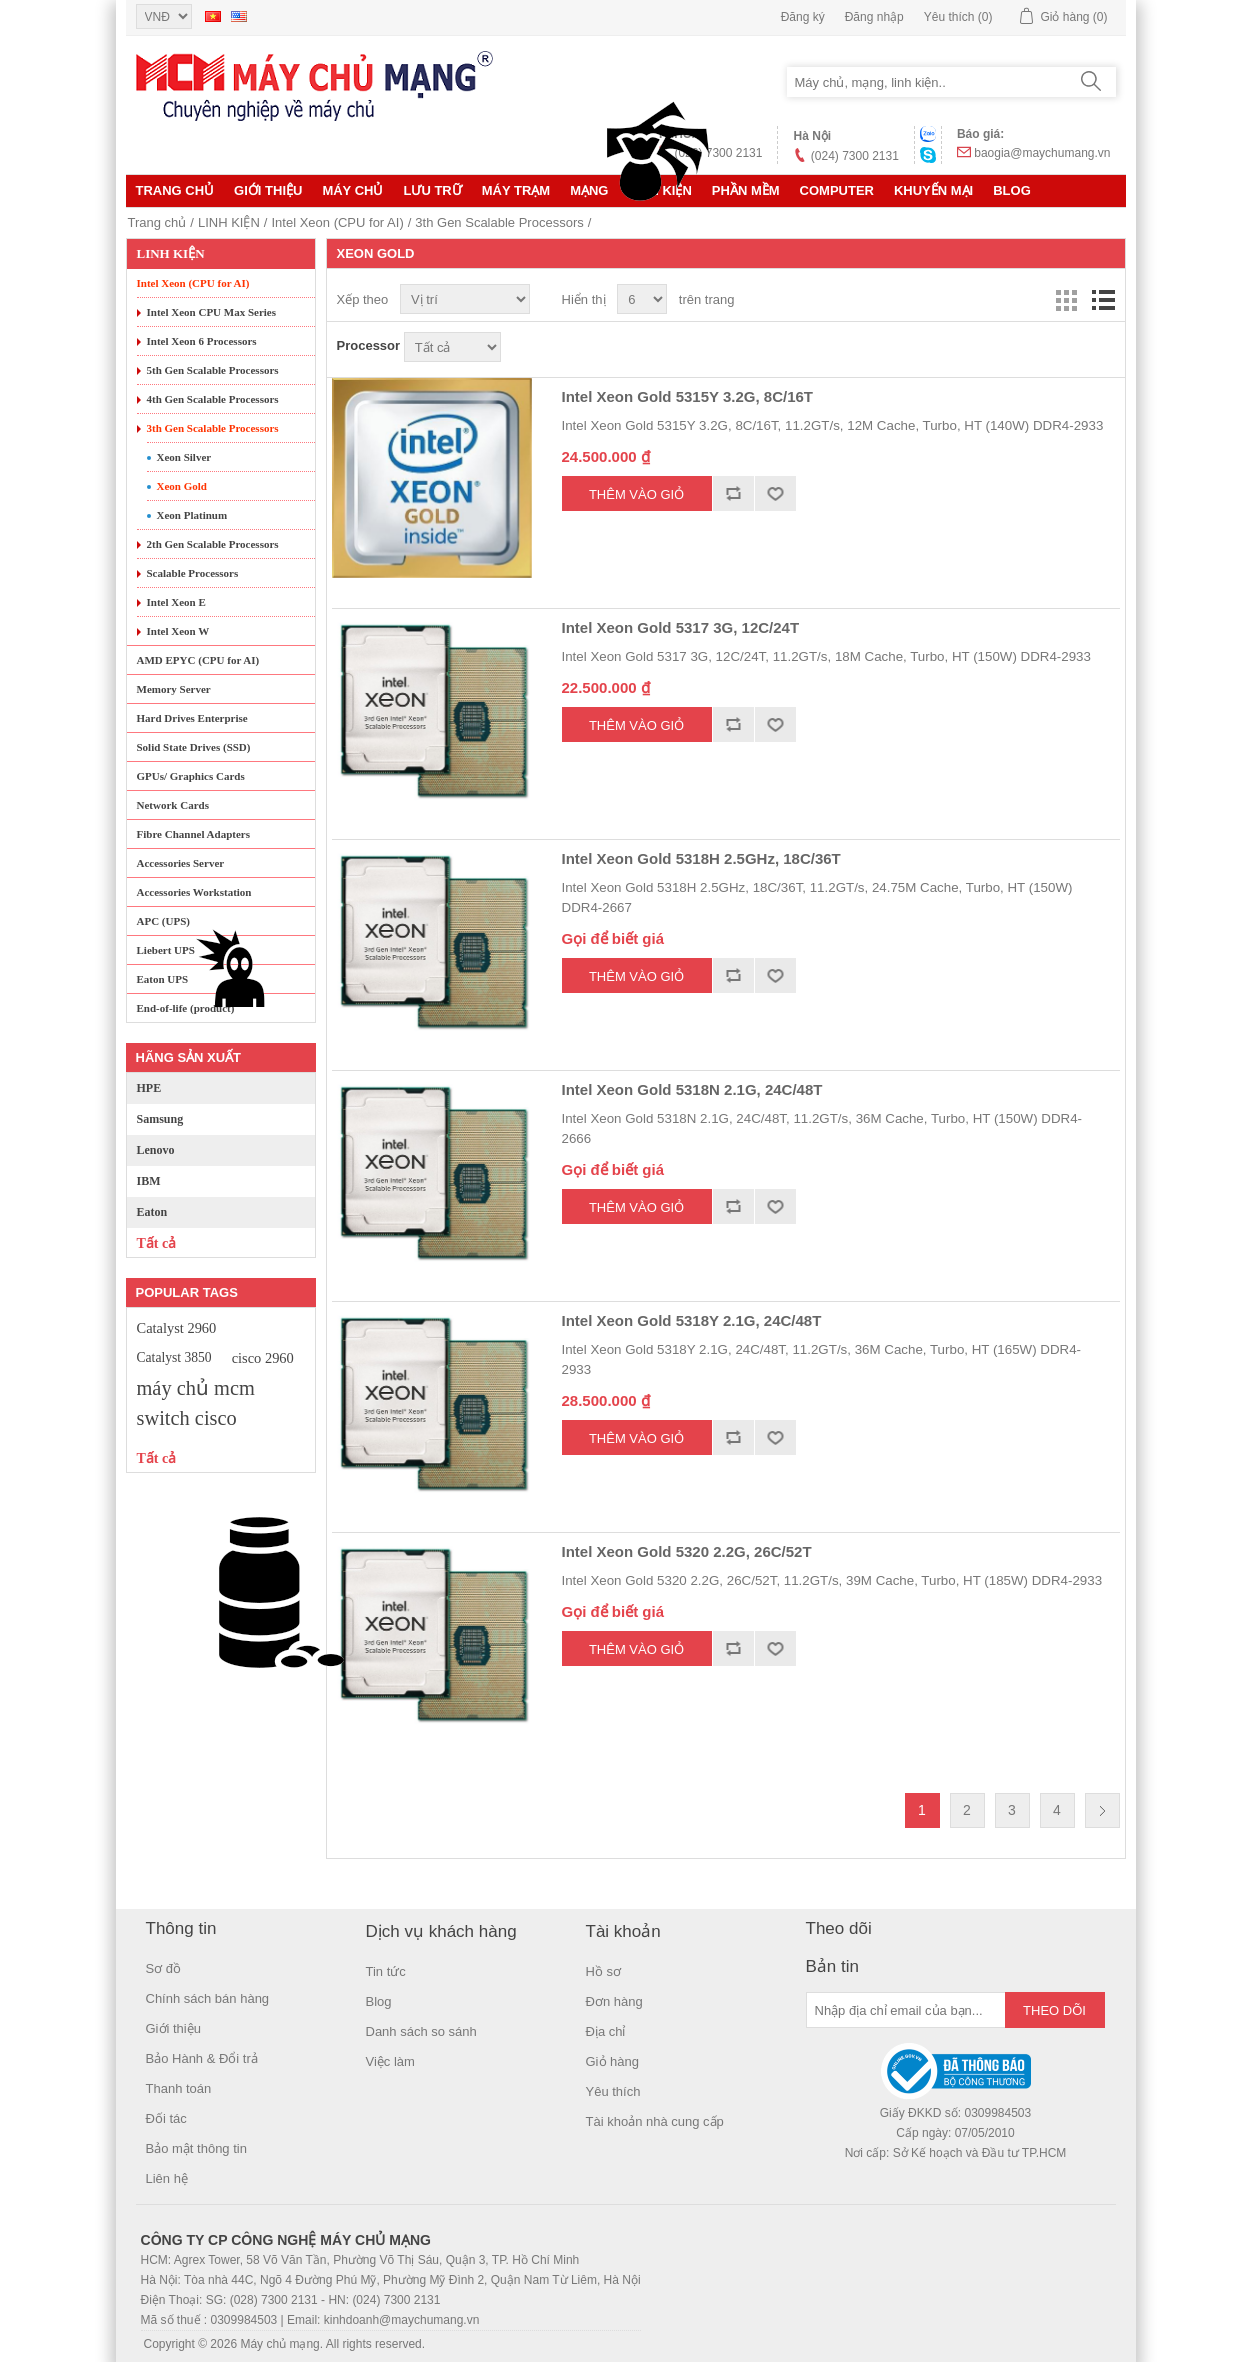 Image resolution: width=1251 pixels, height=2362 pixels. What do you see at coordinates (274, 1592) in the screenshot?
I see `view medication or prescription details` at bounding box center [274, 1592].